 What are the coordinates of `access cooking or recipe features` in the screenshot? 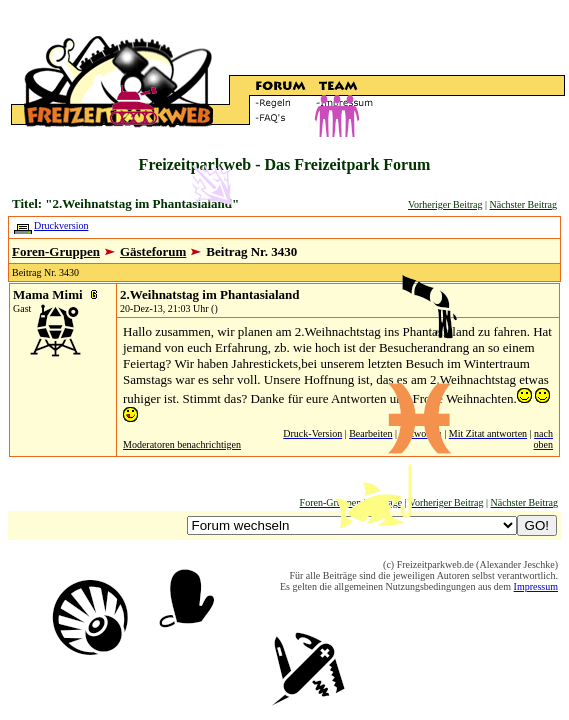 It's located at (188, 598).